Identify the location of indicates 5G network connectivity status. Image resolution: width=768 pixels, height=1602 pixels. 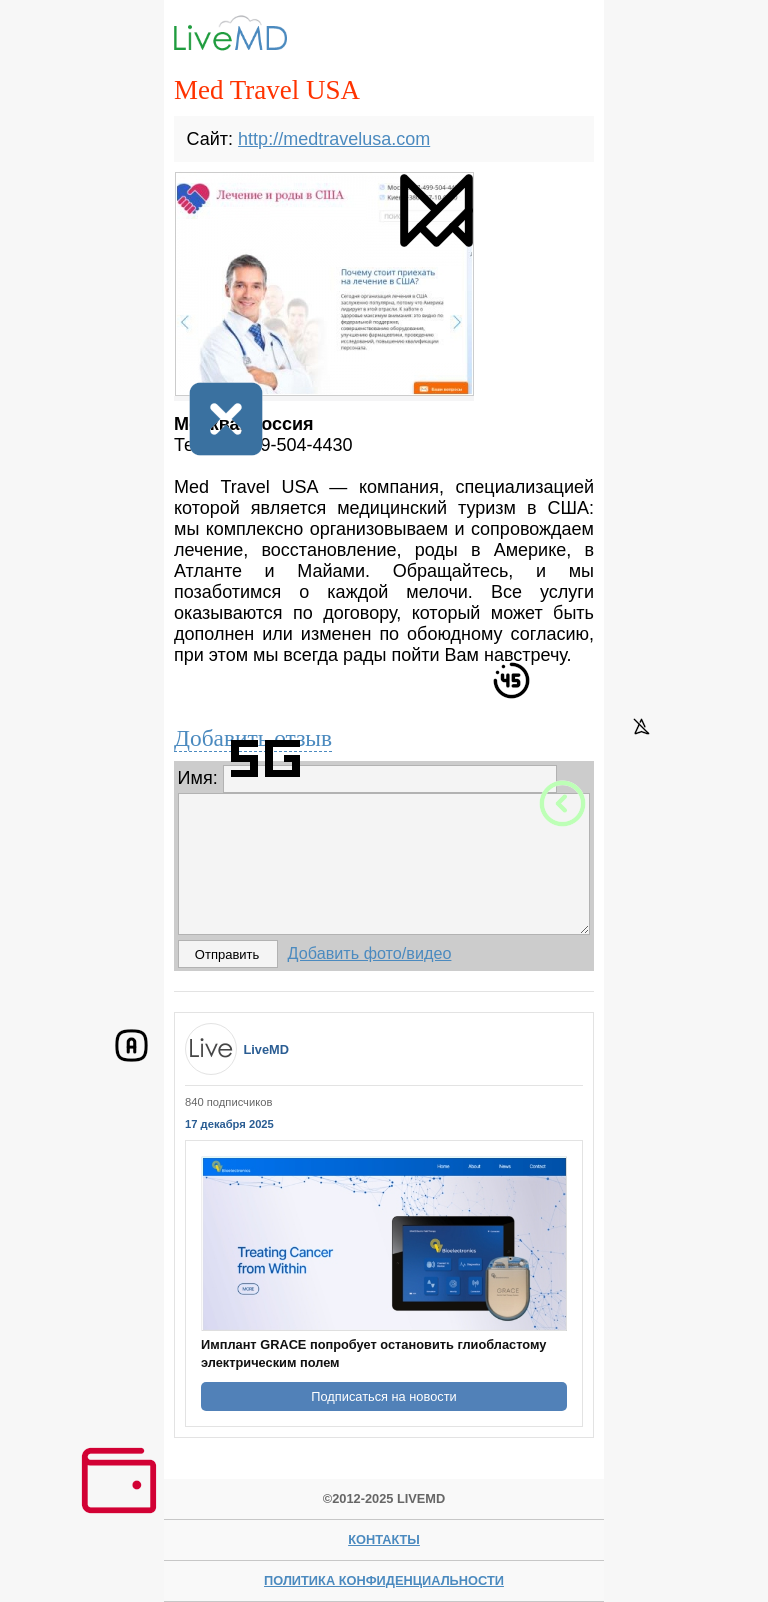
(265, 758).